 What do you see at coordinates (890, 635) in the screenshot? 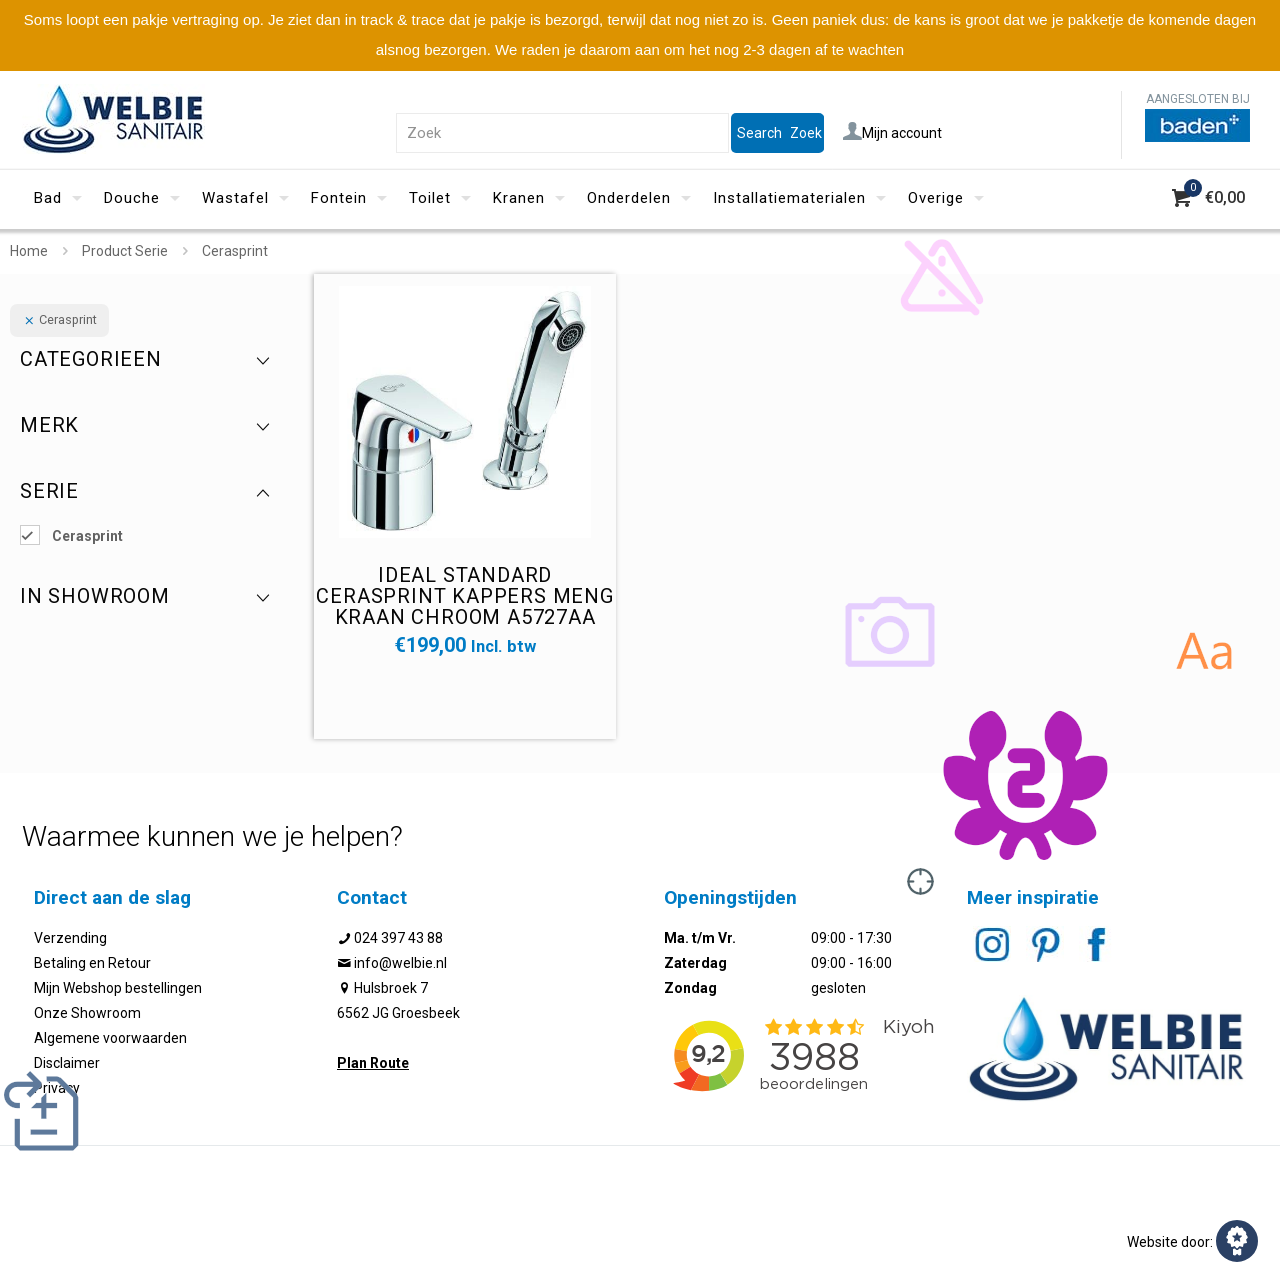
I see `take a photo or screenshot` at bounding box center [890, 635].